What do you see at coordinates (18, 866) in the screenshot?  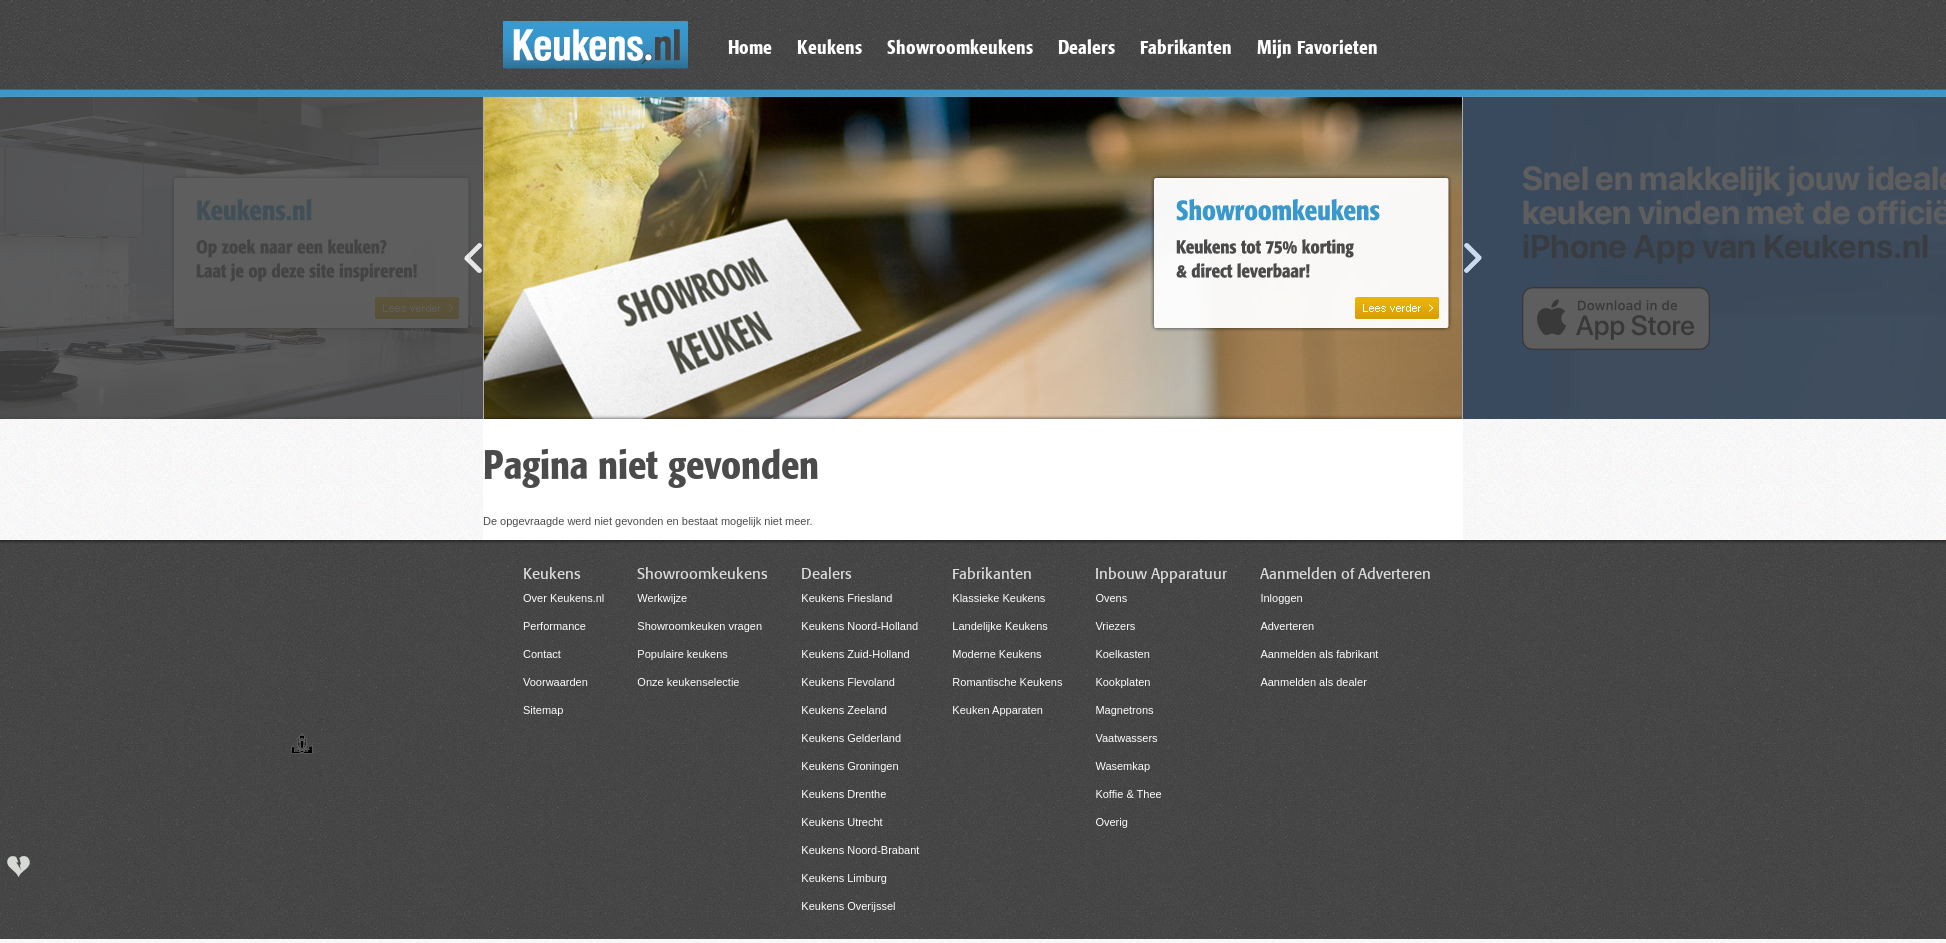 I see `indicates a dislike or negative reaction` at bounding box center [18, 866].